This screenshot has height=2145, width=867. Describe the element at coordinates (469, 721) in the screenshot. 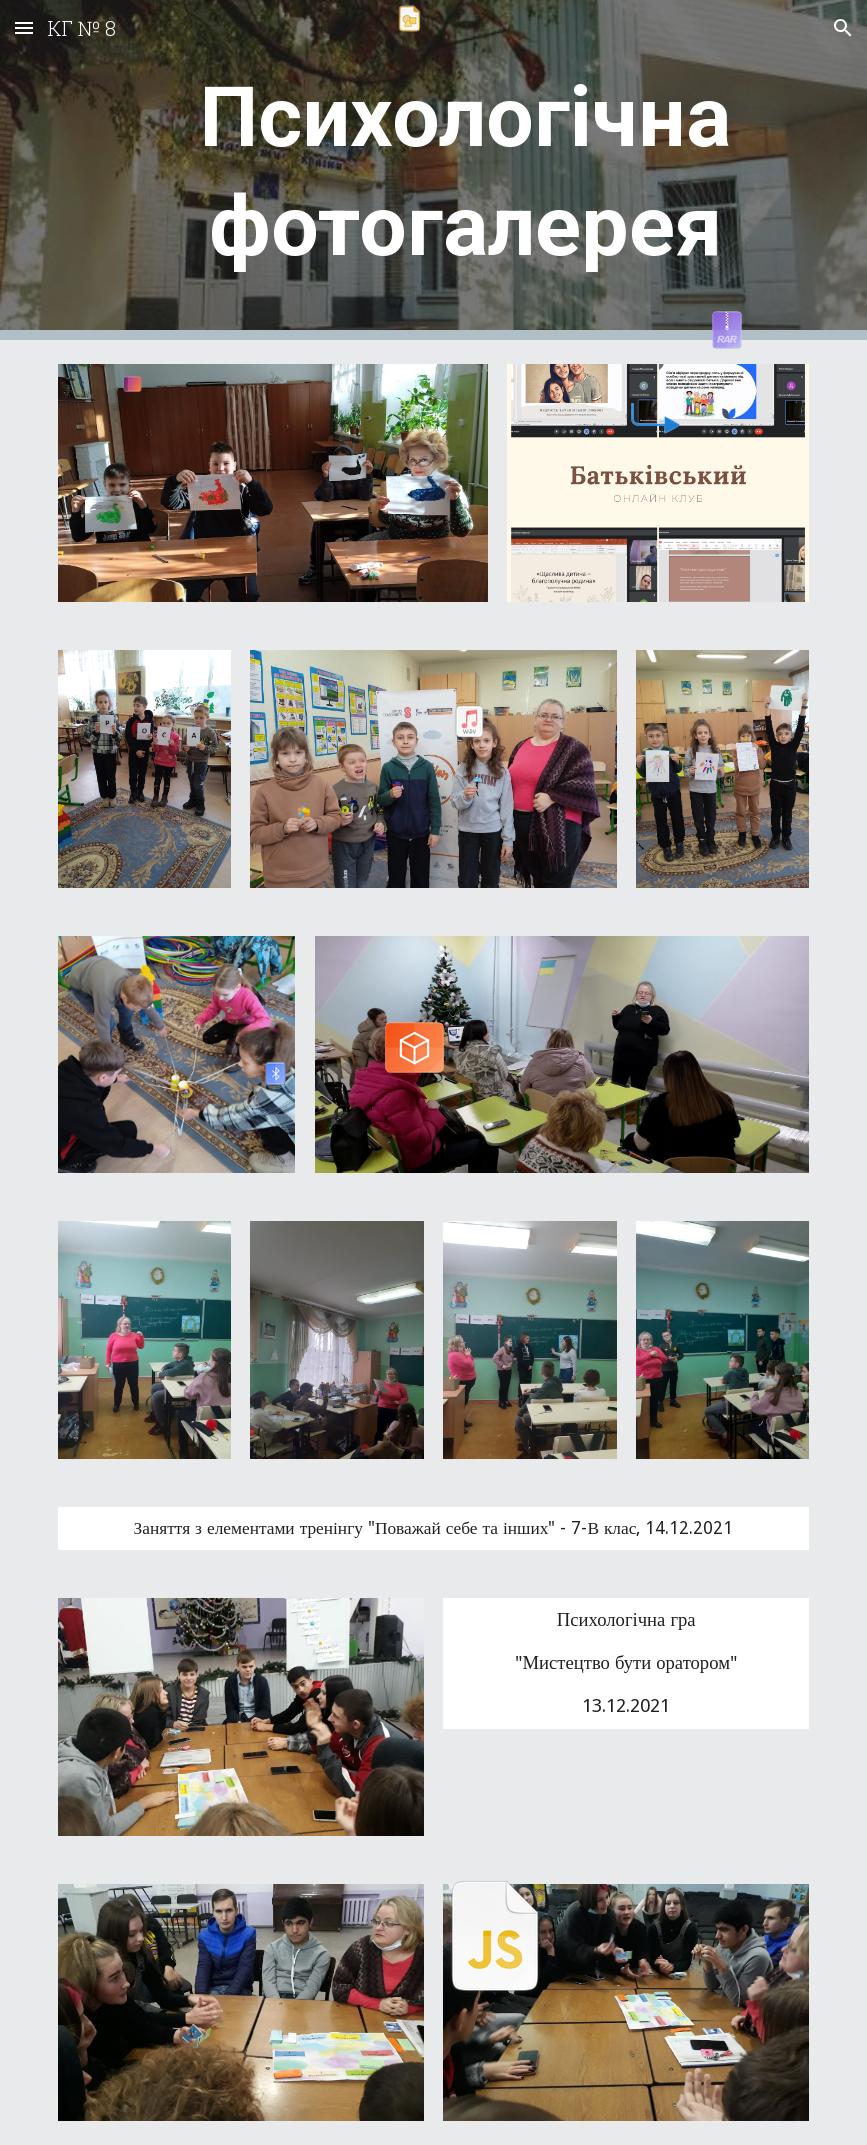

I see `a wav audio file` at that location.